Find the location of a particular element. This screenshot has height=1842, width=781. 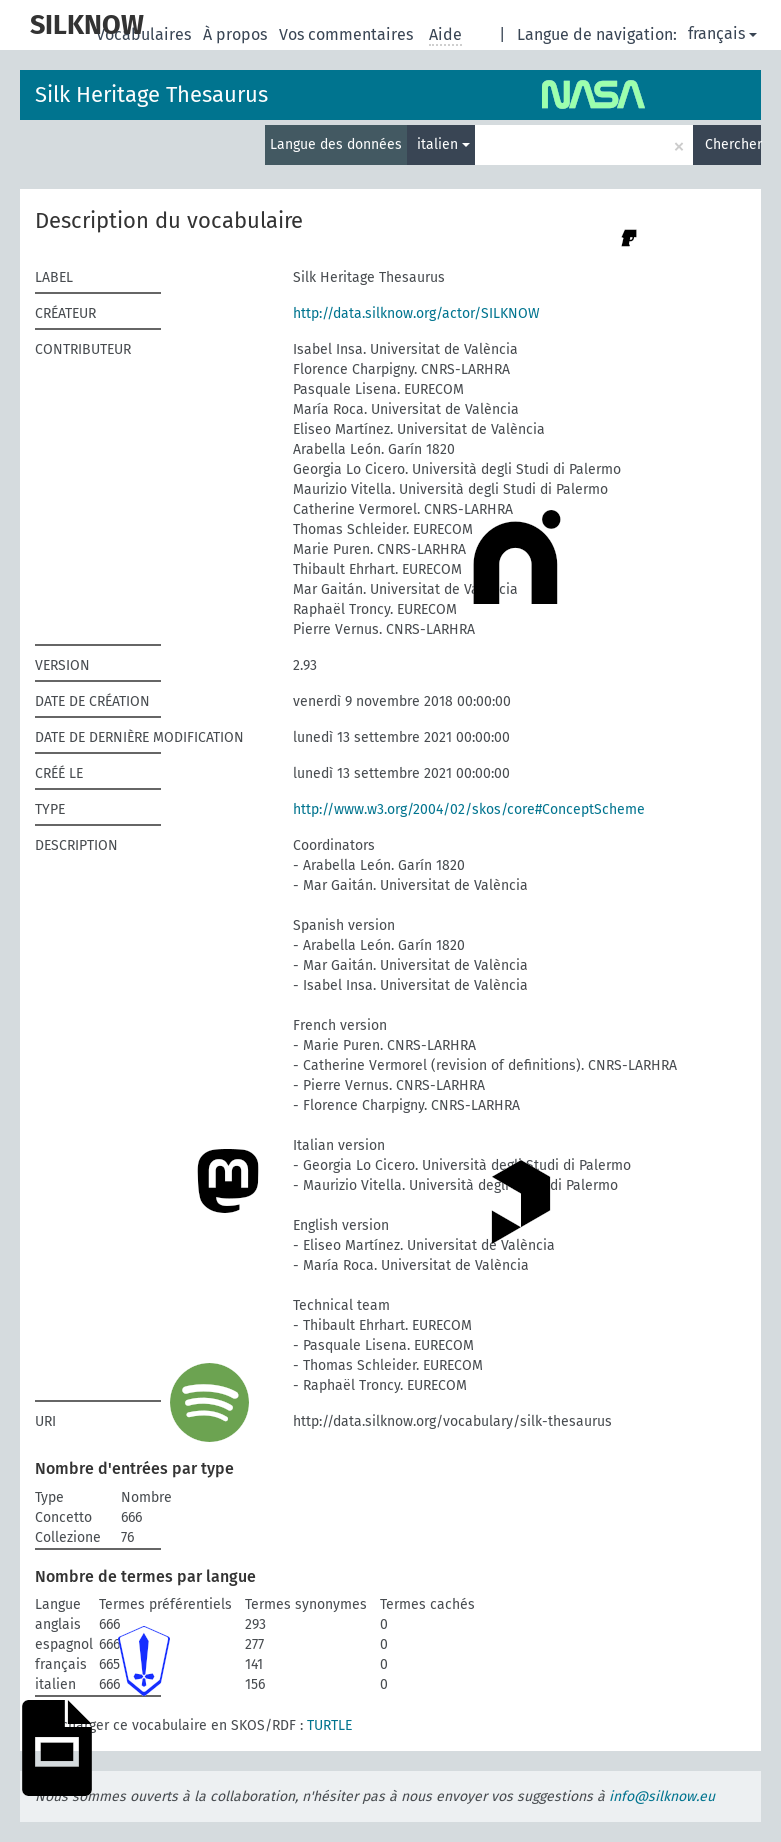

NASA official app or website link is located at coordinates (593, 94).